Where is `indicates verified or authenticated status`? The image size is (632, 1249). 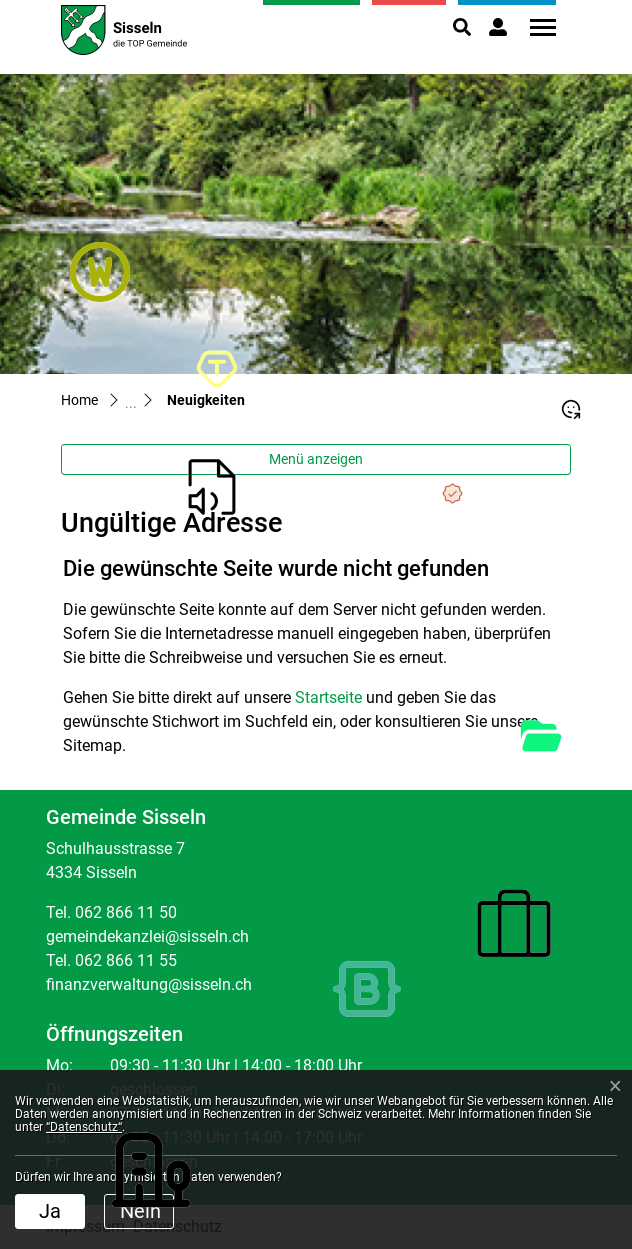 indicates verified or authenticated status is located at coordinates (452, 493).